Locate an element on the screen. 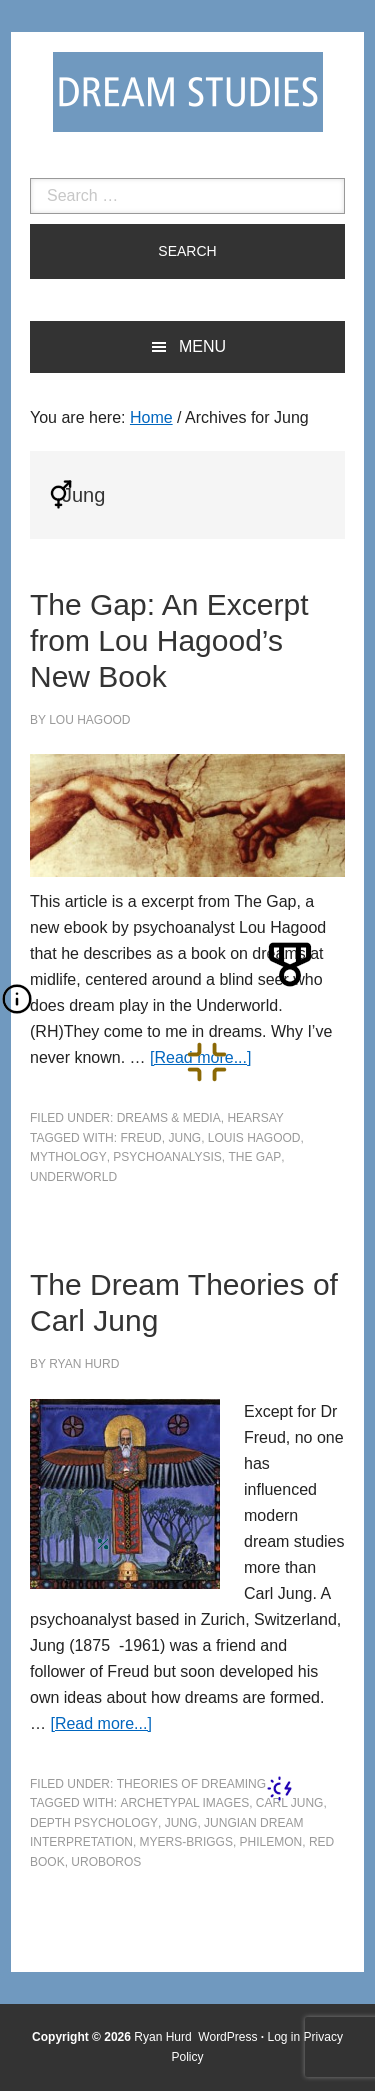  exit fullscreen mode is located at coordinates (207, 1062).